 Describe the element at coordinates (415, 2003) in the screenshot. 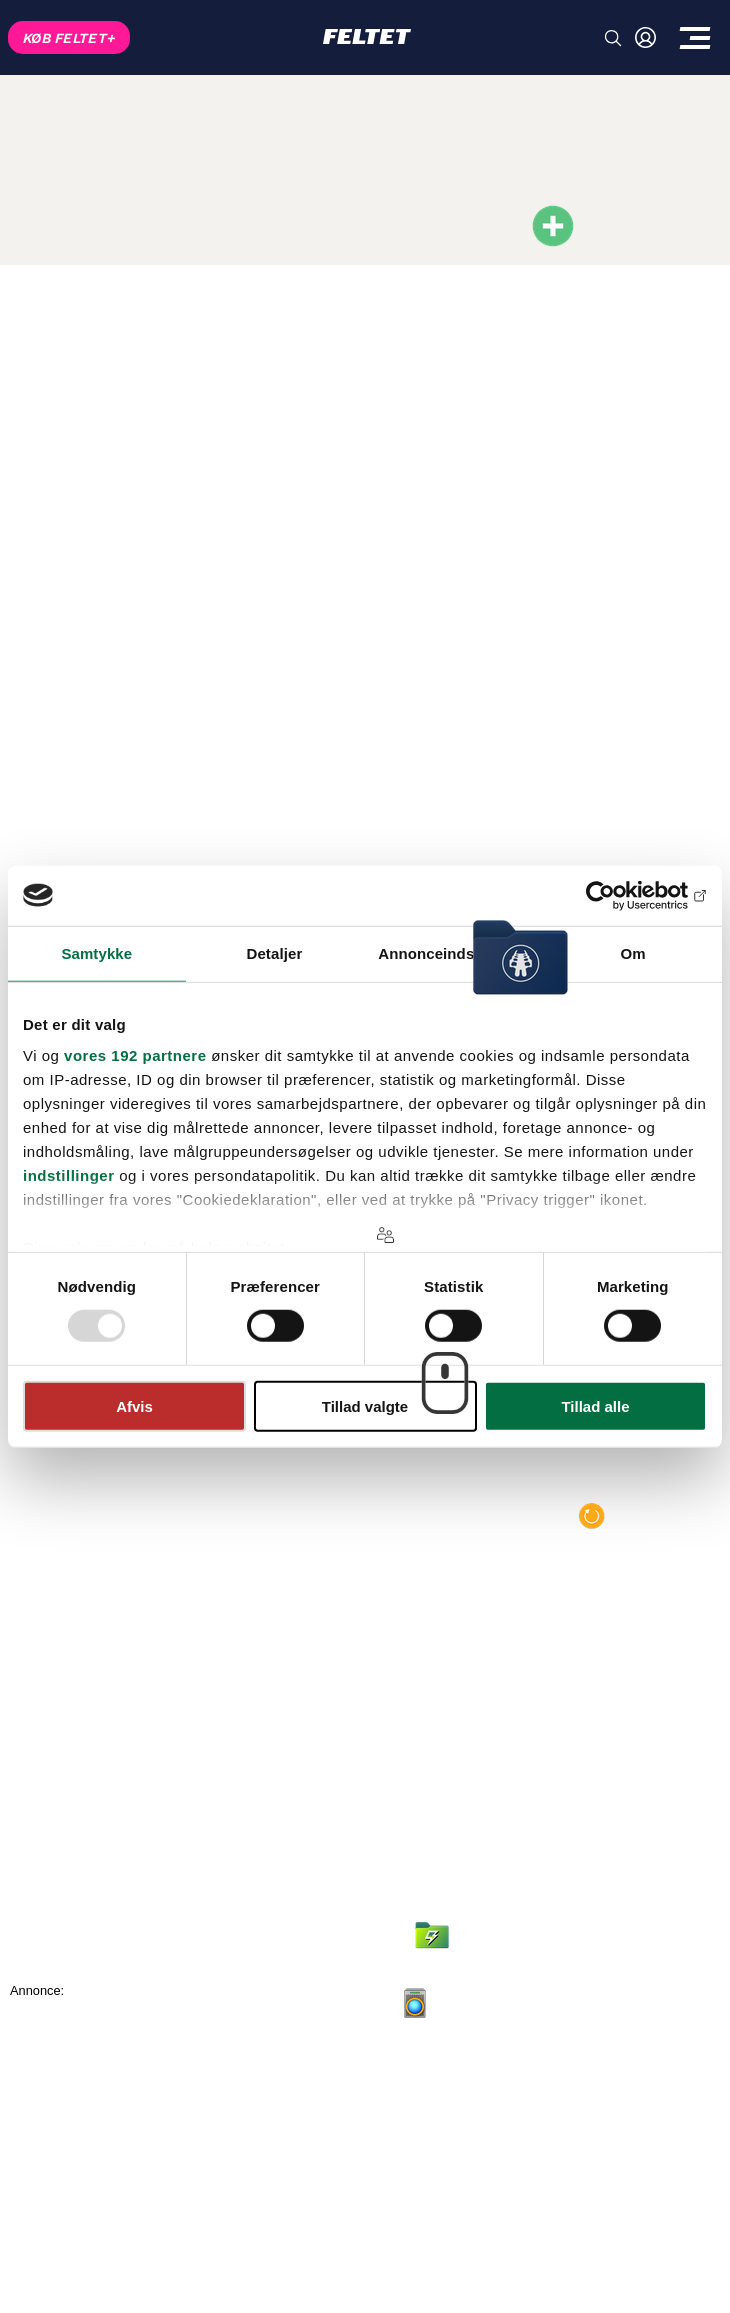

I see `indicates a non-RAID configured storage device` at that location.